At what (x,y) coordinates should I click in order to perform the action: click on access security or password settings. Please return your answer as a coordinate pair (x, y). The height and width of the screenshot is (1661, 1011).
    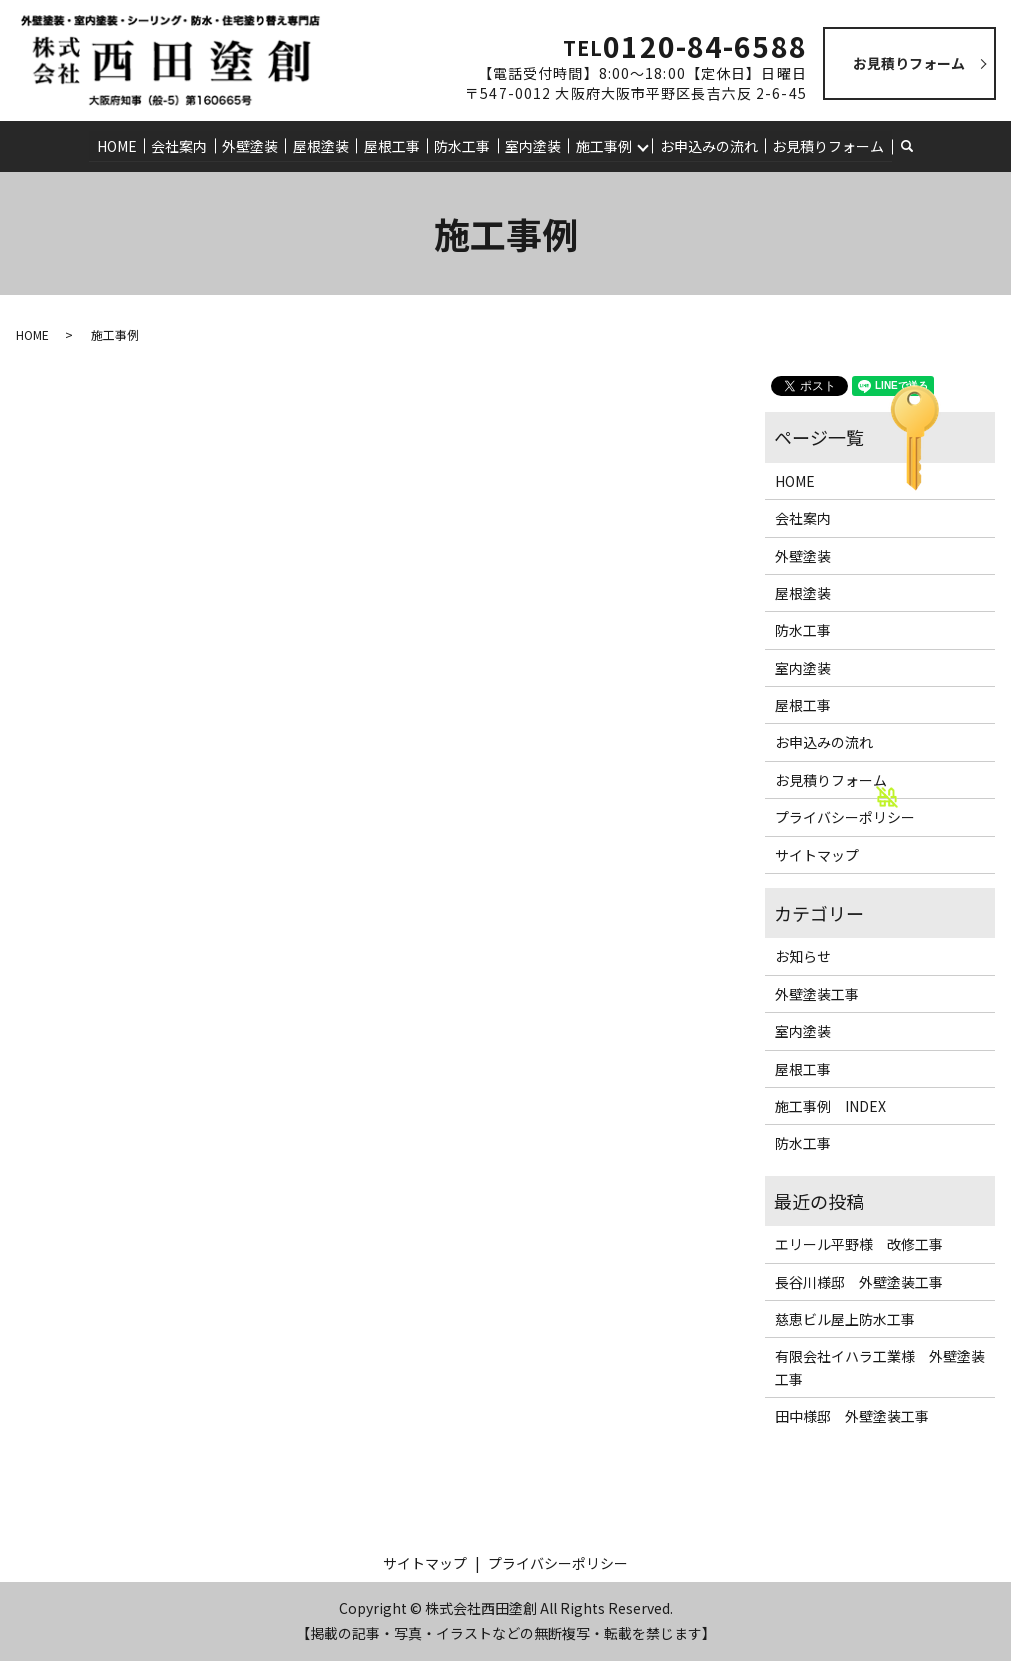
    Looking at the image, I should click on (915, 438).